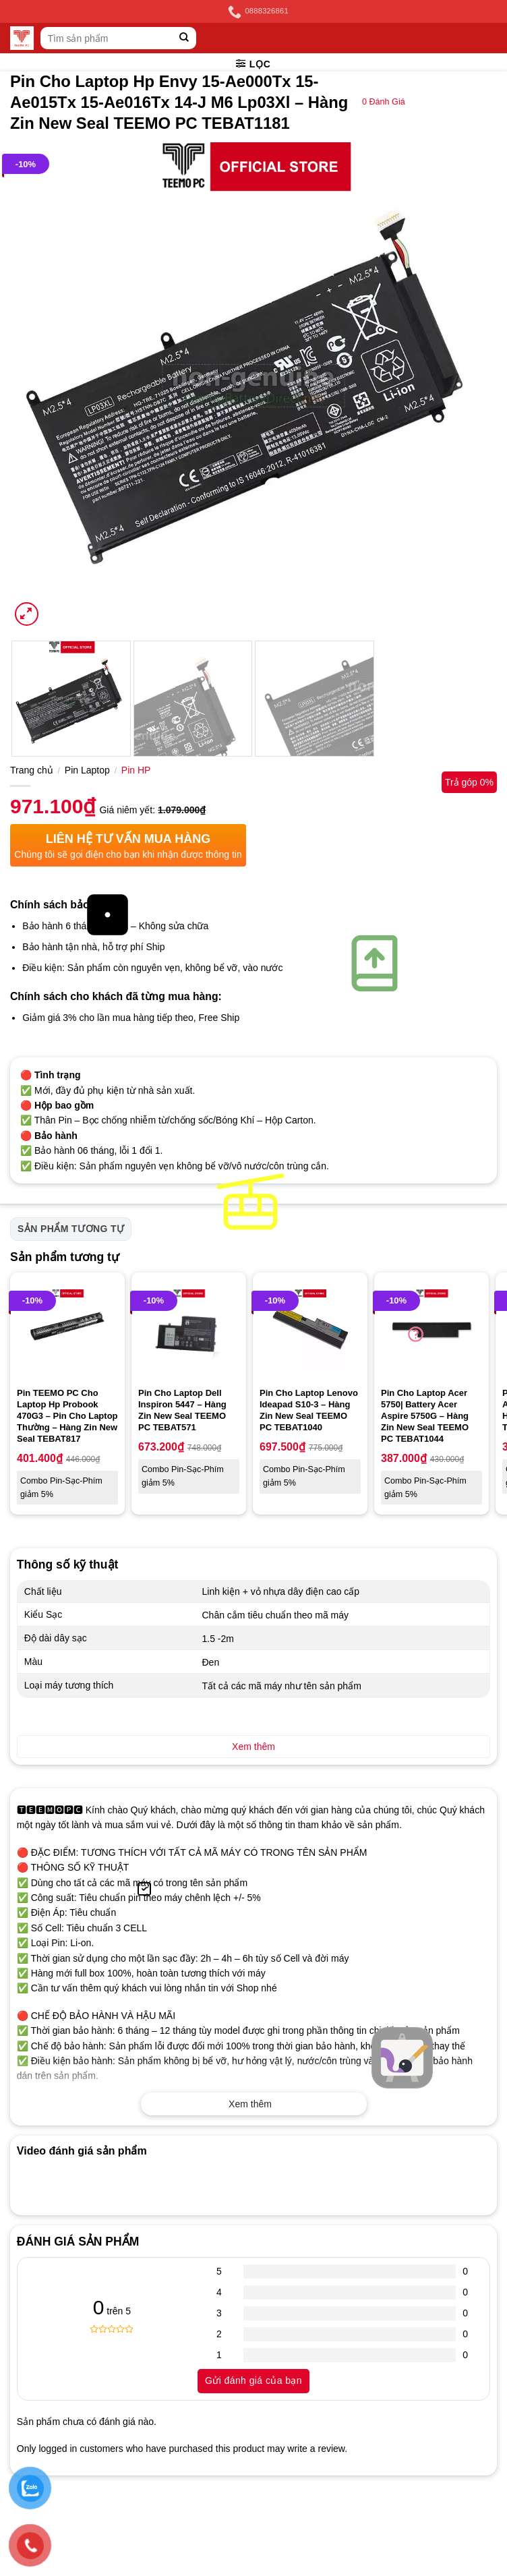 The image size is (507, 2576). Describe the element at coordinates (107, 914) in the screenshot. I see `indicates a roll result of one` at that location.